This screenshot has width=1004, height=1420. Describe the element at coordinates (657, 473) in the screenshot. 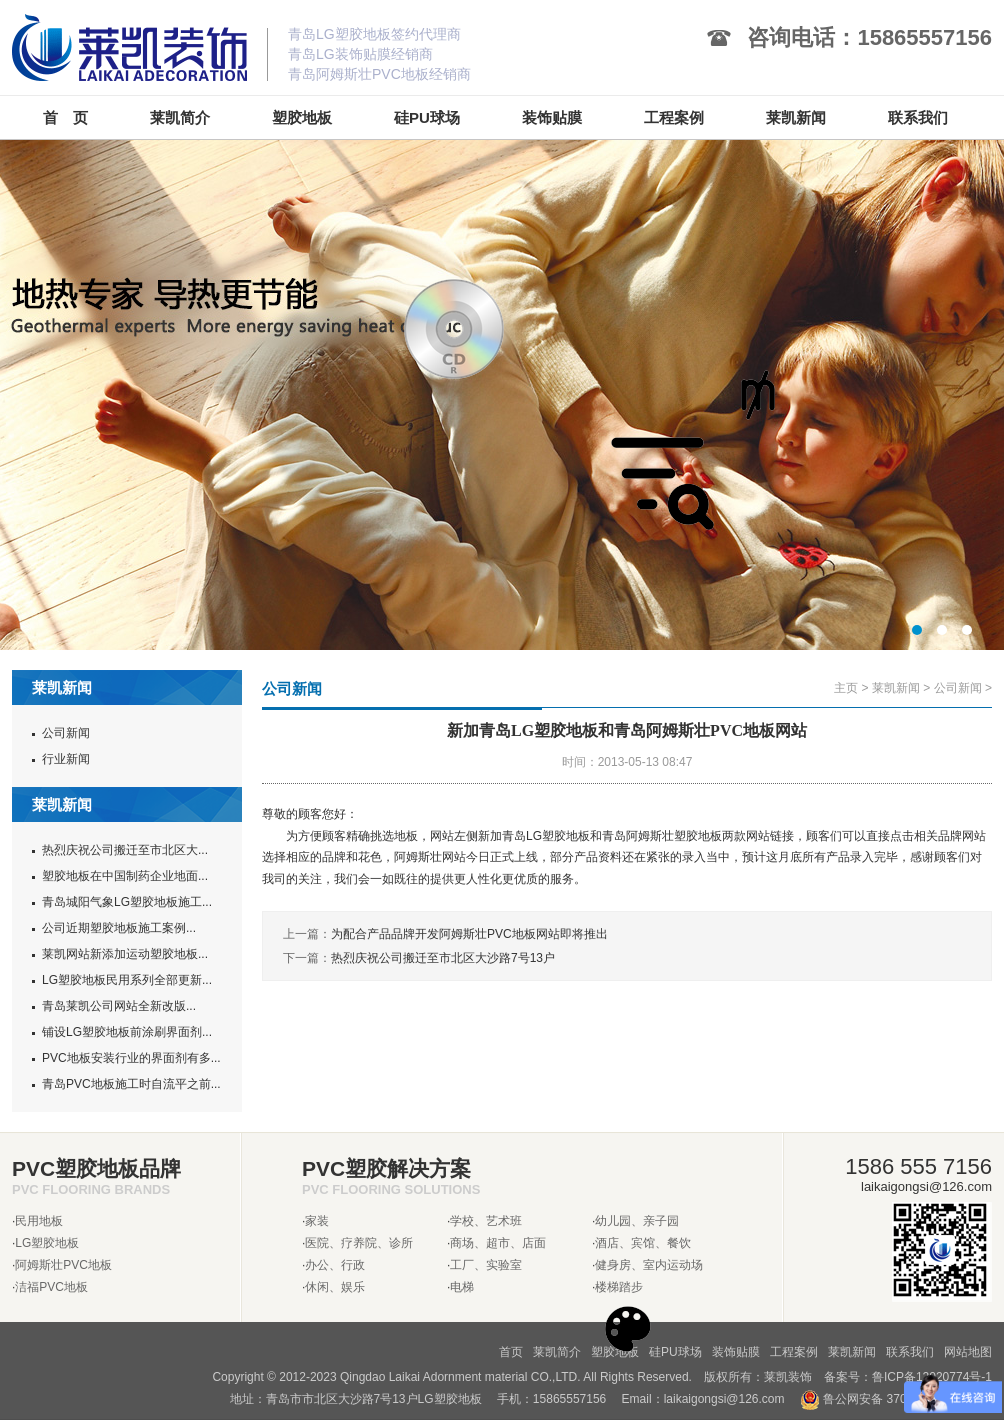

I see `search within filtered results` at that location.